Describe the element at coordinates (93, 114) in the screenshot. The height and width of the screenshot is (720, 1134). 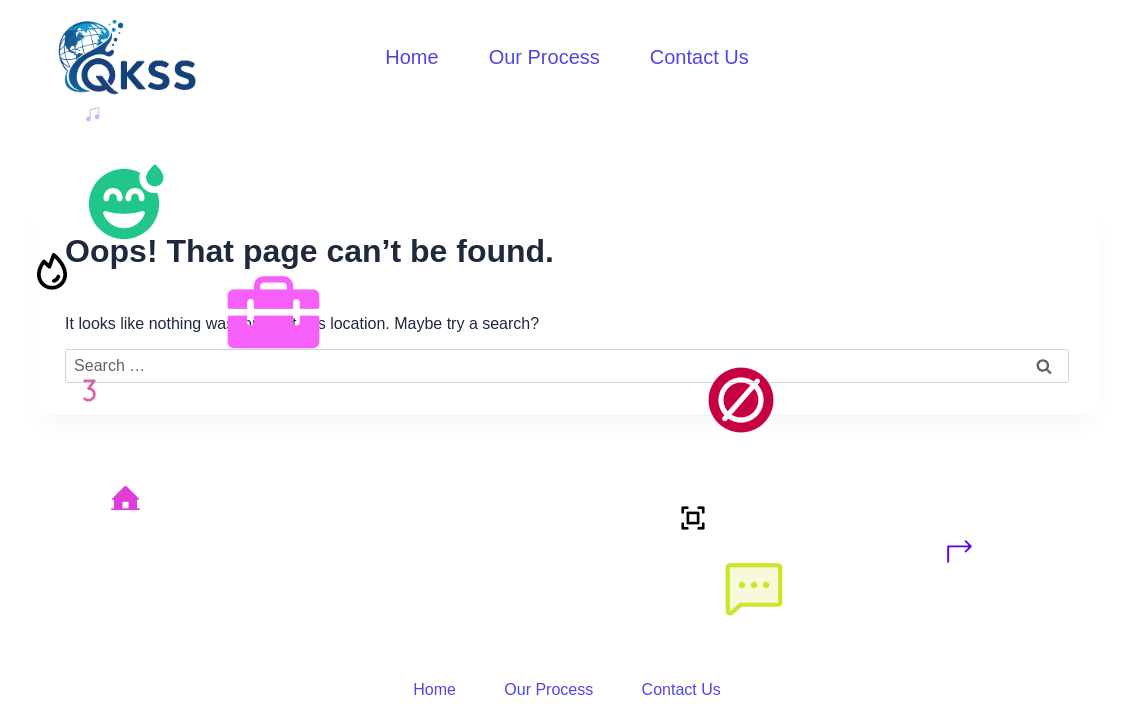
I see `access music library or audio files` at that location.